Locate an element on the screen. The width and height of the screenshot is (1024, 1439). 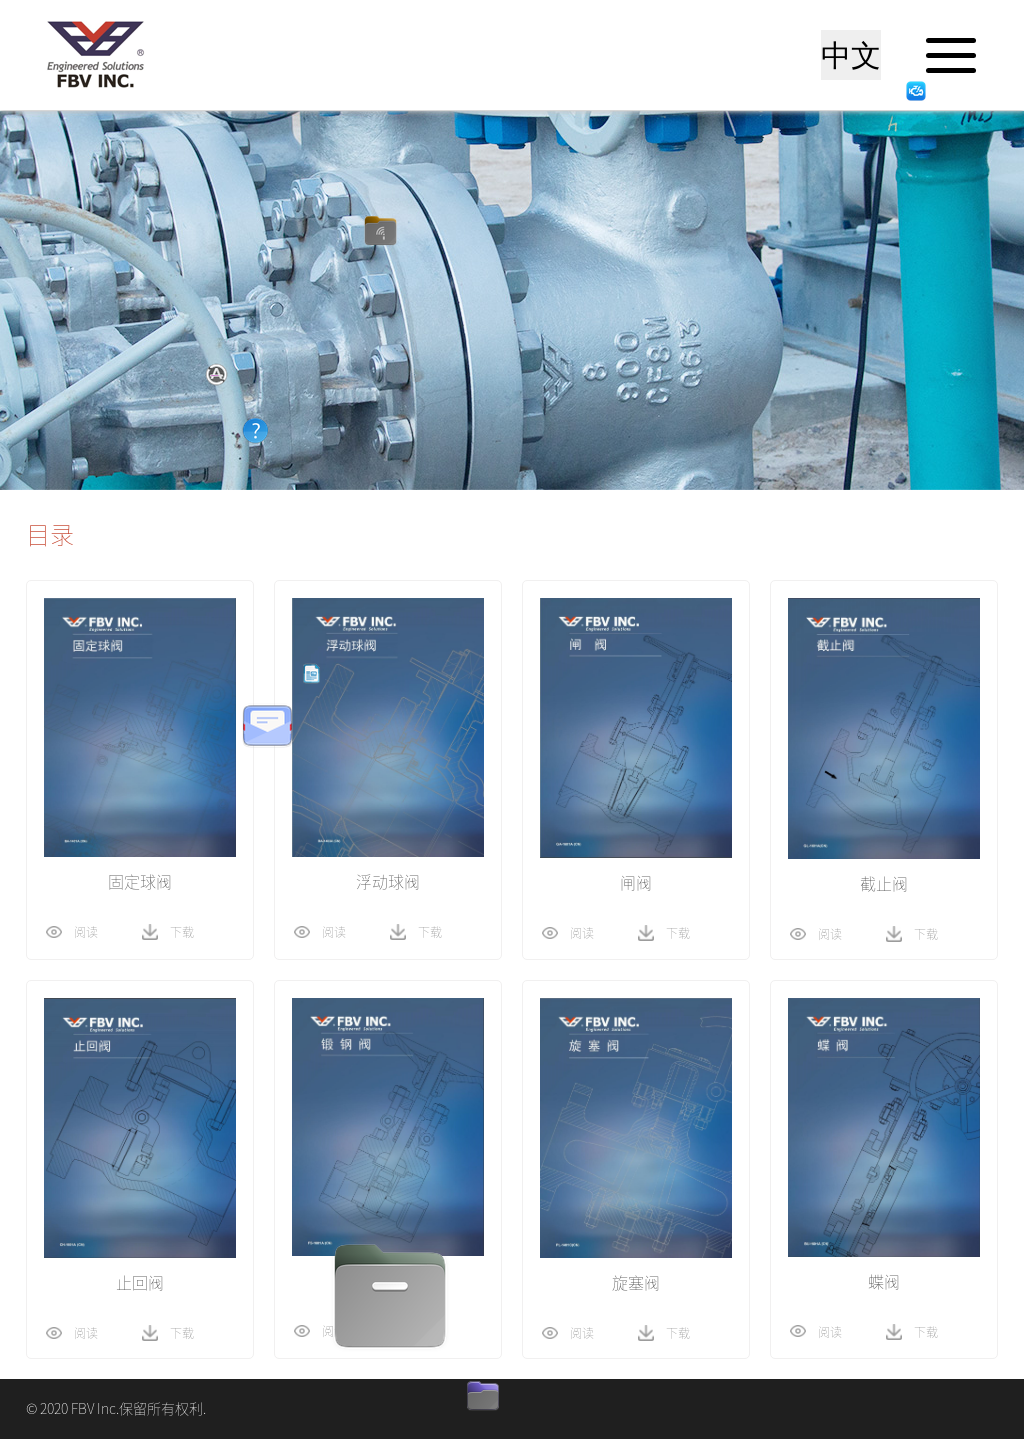
diagnose and troubleshoot SELinux security alerts is located at coordinates (916, 91).